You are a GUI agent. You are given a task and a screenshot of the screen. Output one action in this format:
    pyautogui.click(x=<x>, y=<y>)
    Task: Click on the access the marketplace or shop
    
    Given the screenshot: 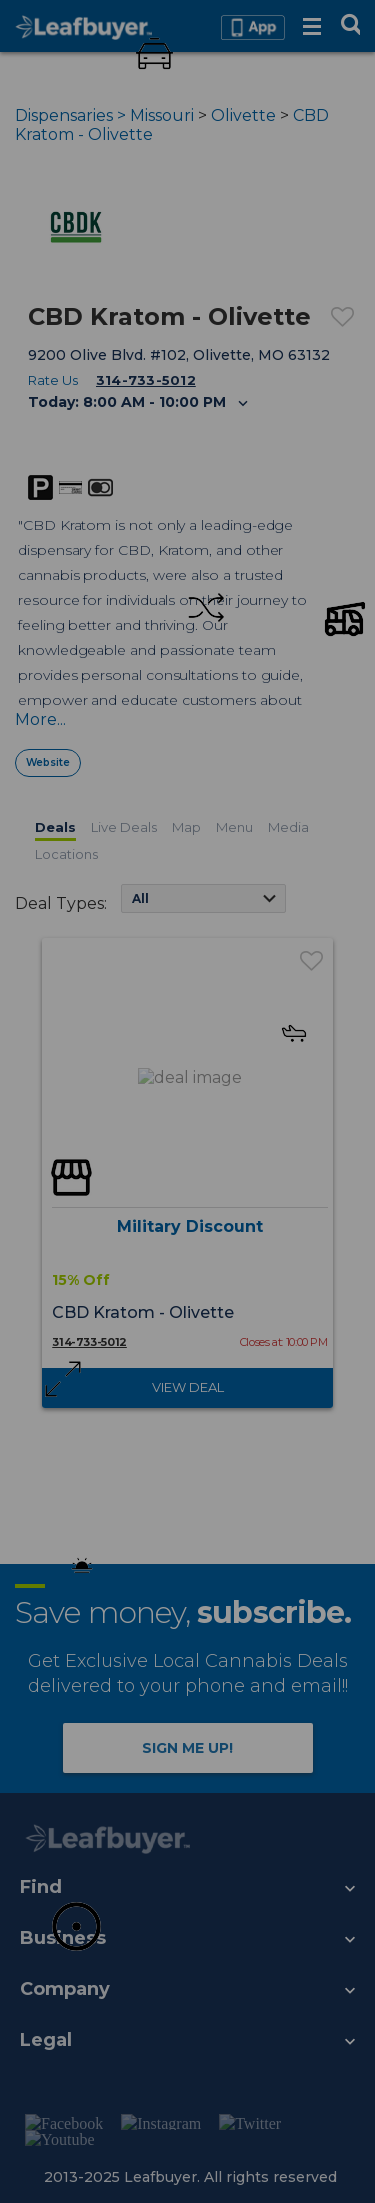 What is the action you would take?
    pyautogui.click(x=71, y=1177)
    